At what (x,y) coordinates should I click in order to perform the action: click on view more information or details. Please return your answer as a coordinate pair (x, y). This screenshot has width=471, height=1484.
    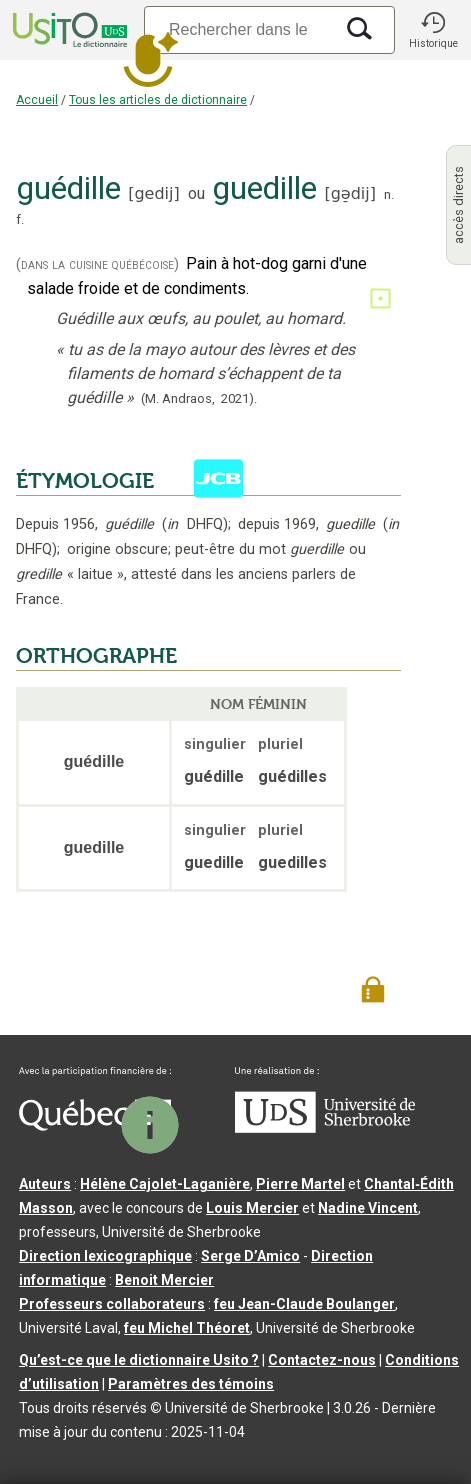
    Looking at the image, I should click on (150, 1125).